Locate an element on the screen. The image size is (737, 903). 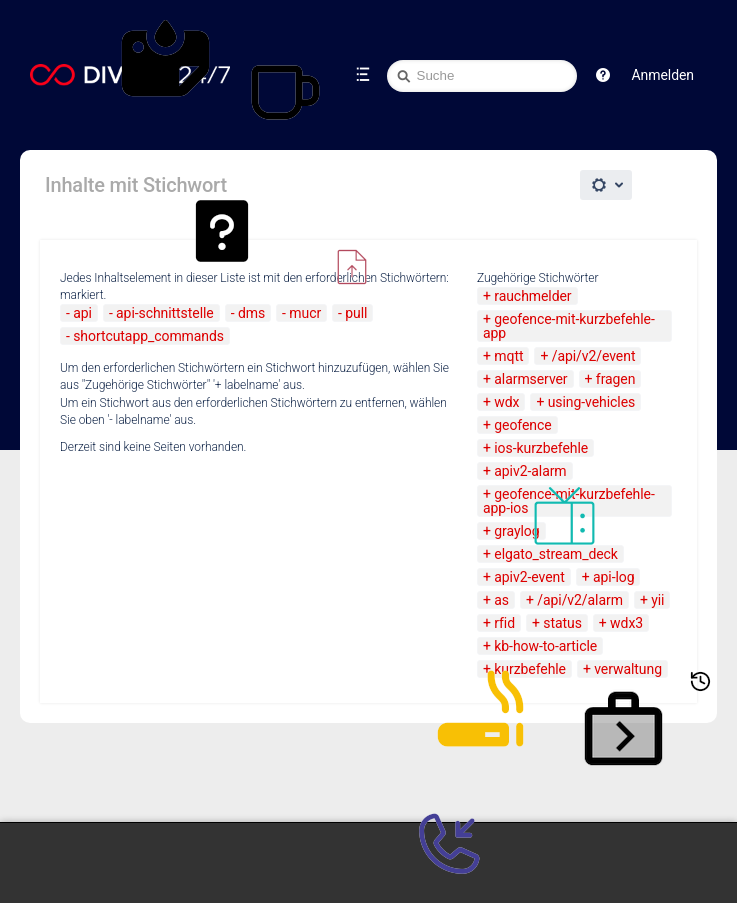
indicates waterproof or water-resistant covering is located at coordinates (165, 63).